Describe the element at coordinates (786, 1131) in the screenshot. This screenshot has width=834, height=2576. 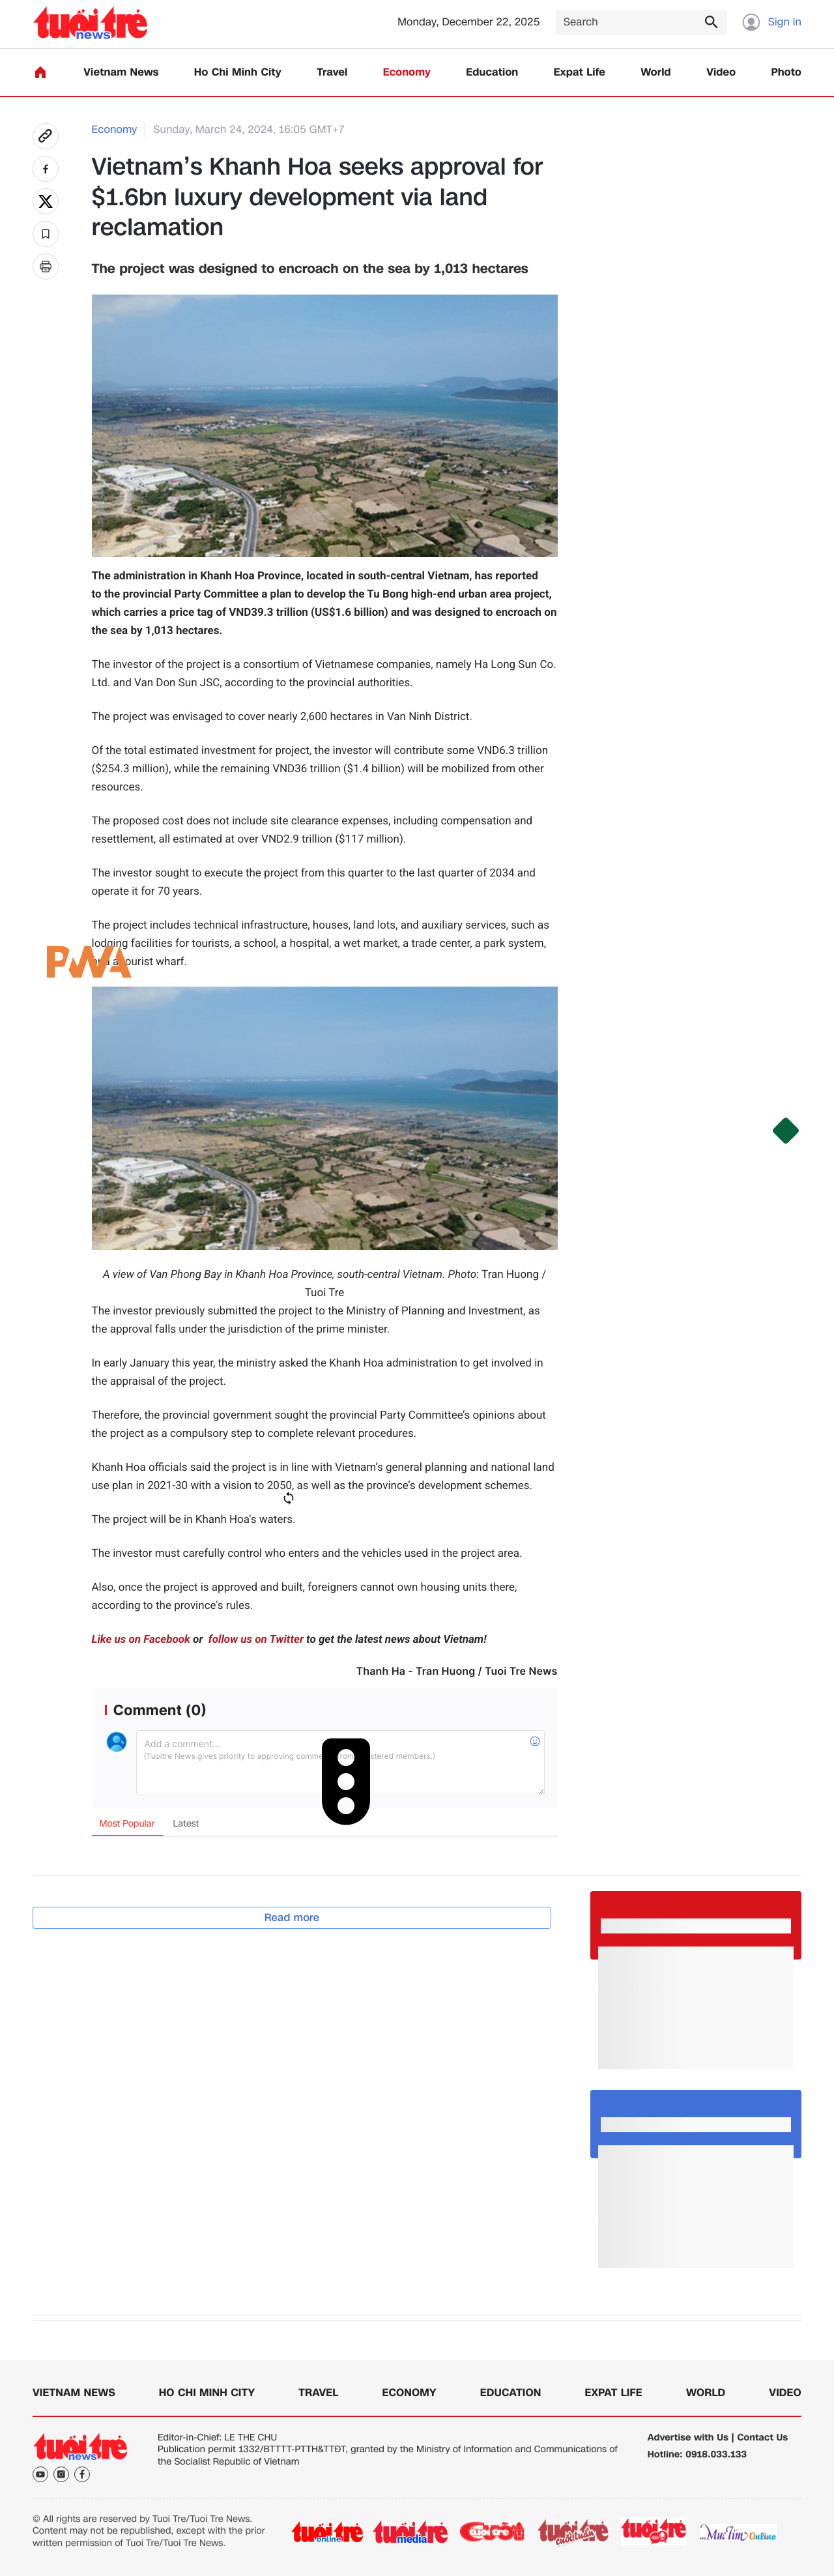
I see `indicates premium or pro membership status` at that location.